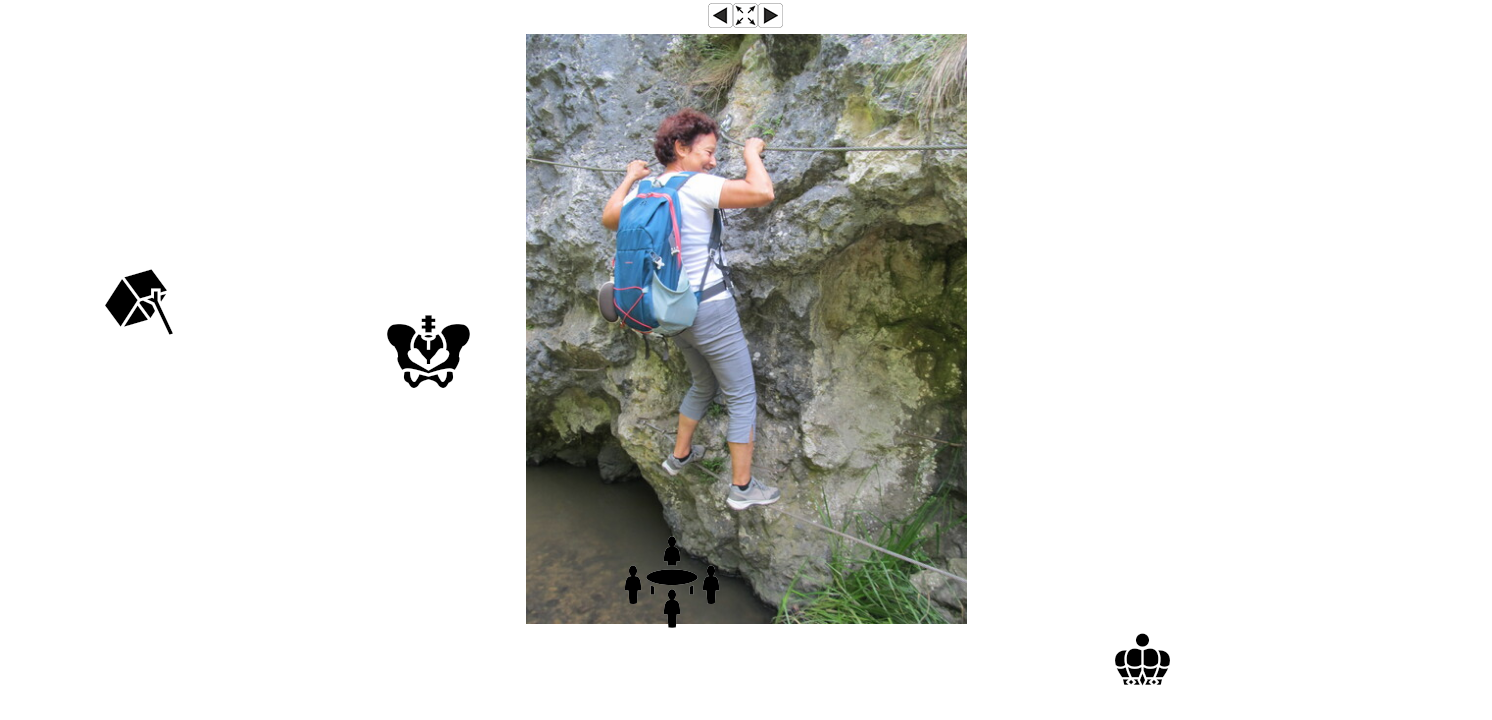  What do you see at coordinates (672, 582) in the screenshot?
I see `join or schedule a meeting` at bounding box center [672, 582].